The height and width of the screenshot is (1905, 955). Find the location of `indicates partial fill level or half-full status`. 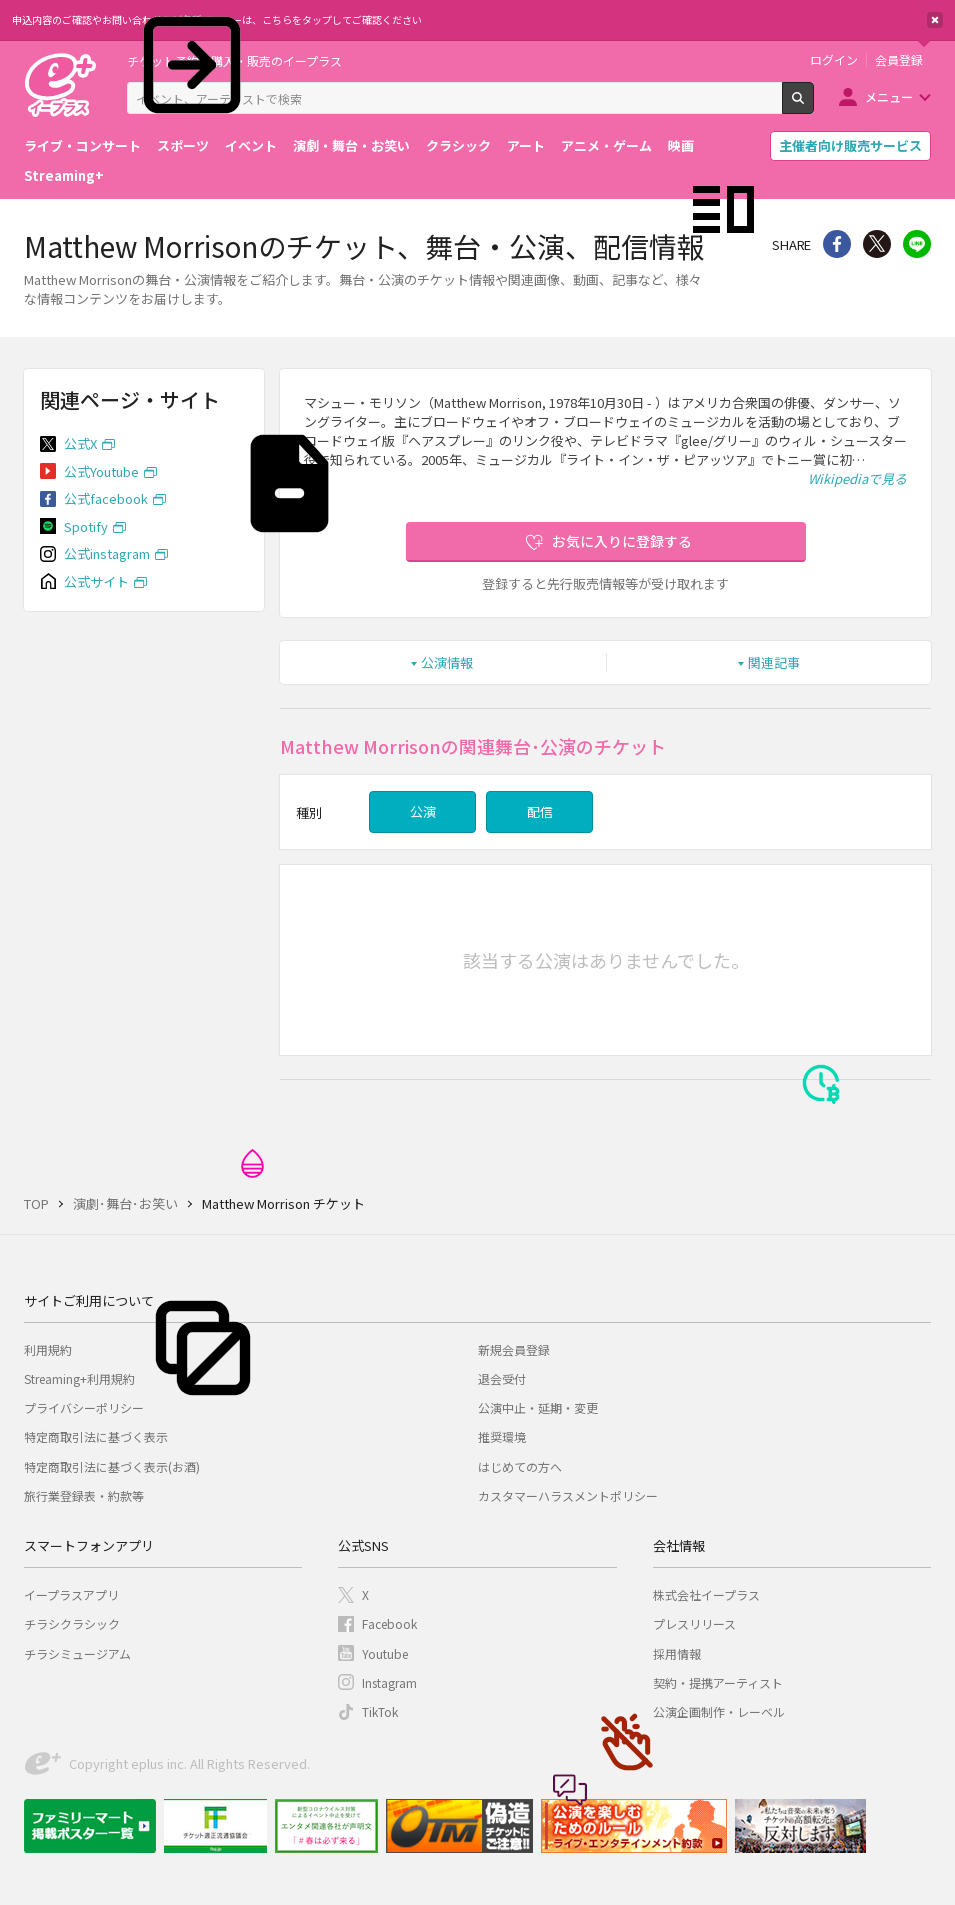

indicates partial fill level or half-full status is located at coordinates (252, 1164).